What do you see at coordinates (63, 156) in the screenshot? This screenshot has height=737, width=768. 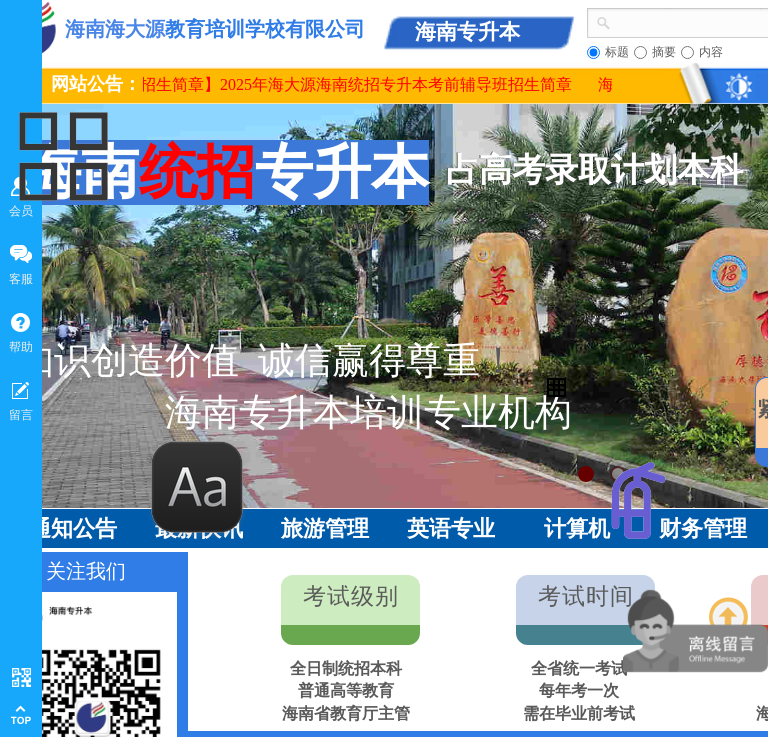 I see `access msn account settings` at bounding box center [63, 156].